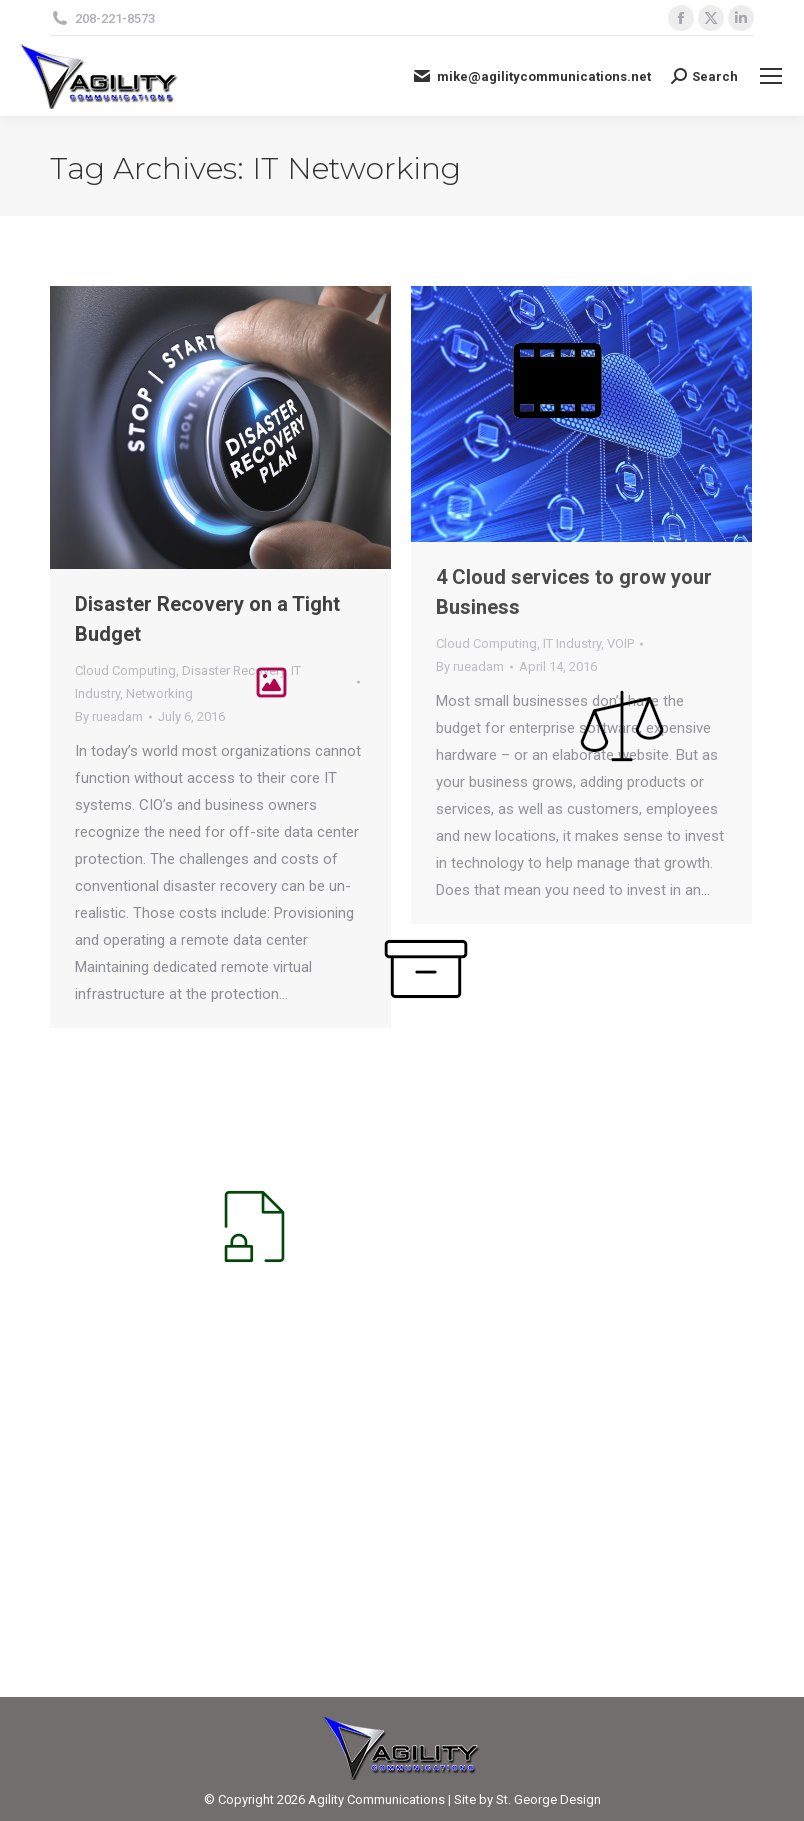  What do you see at coordinates (426, 969) in the screenshot?
I see `archive an item or conversation` at bounding box center [426, 969].